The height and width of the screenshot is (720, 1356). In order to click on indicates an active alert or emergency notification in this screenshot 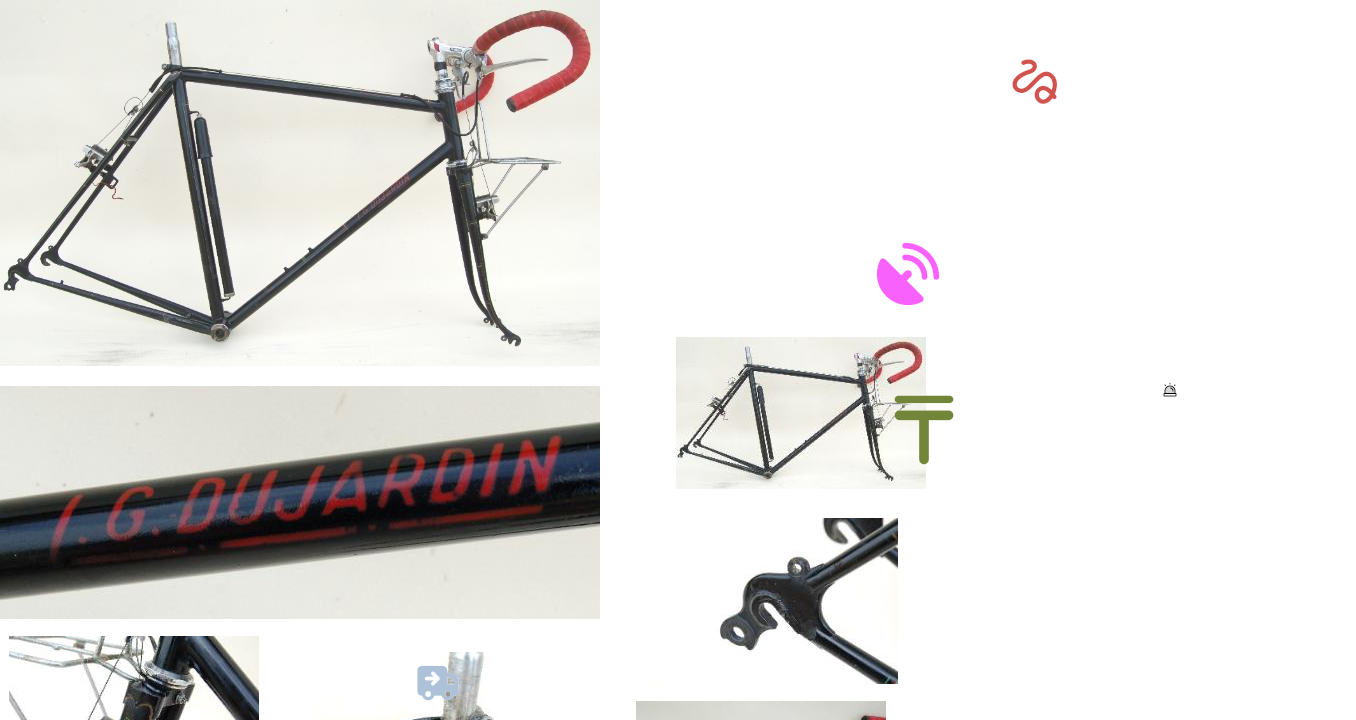, I will do `click(1170, 391)`.